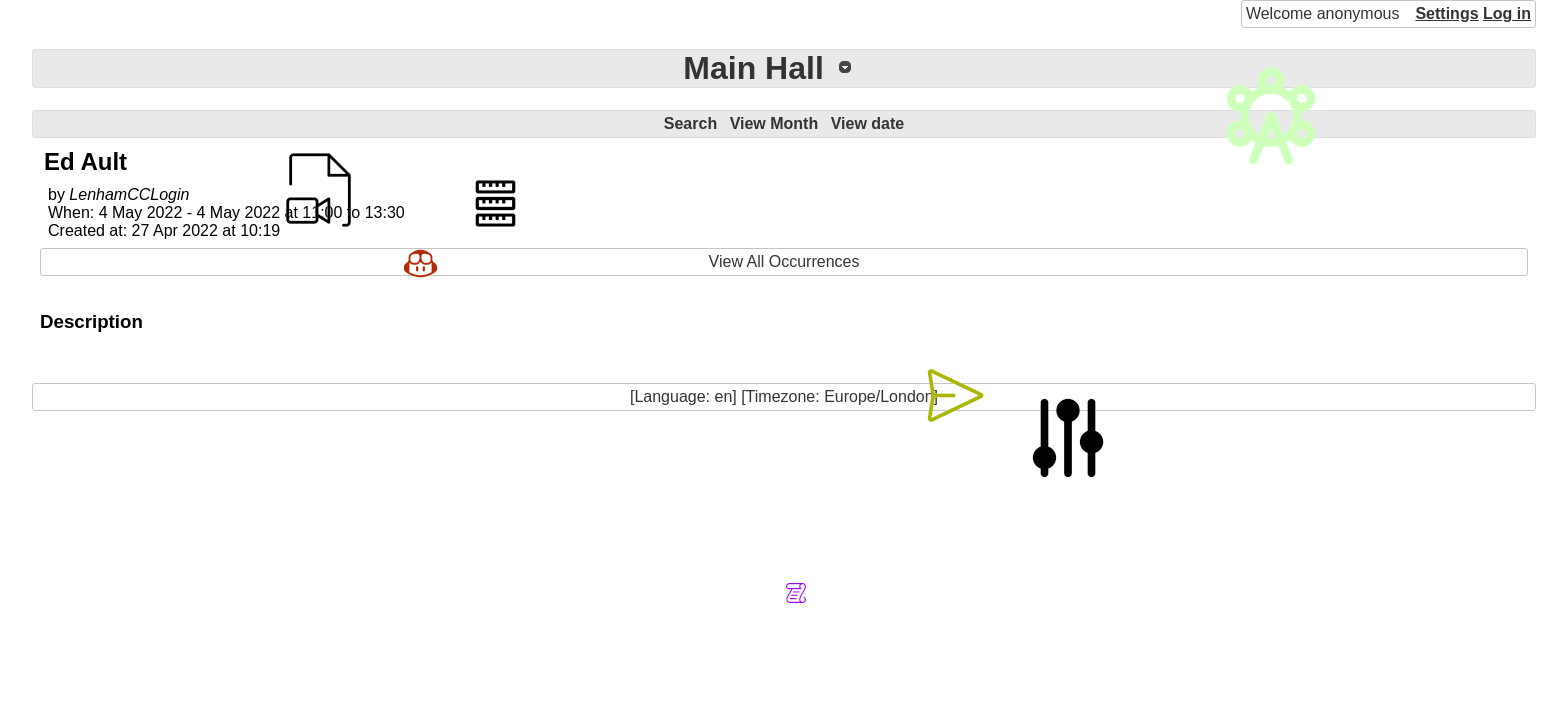 This screenshot has height=720, width=1568. What do you see at coordinates (1068, 438) in the screenshot?
I see `open settings or preferences` at bounding box center [1068, 438].